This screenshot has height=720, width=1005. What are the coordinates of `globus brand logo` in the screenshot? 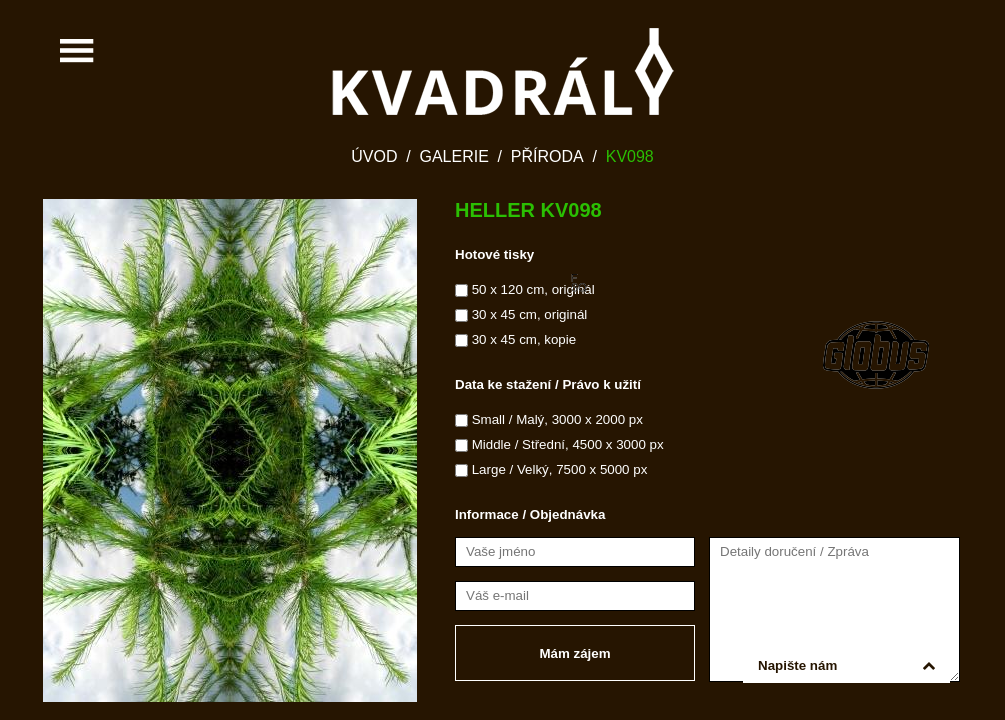 It's located at (876, 355).